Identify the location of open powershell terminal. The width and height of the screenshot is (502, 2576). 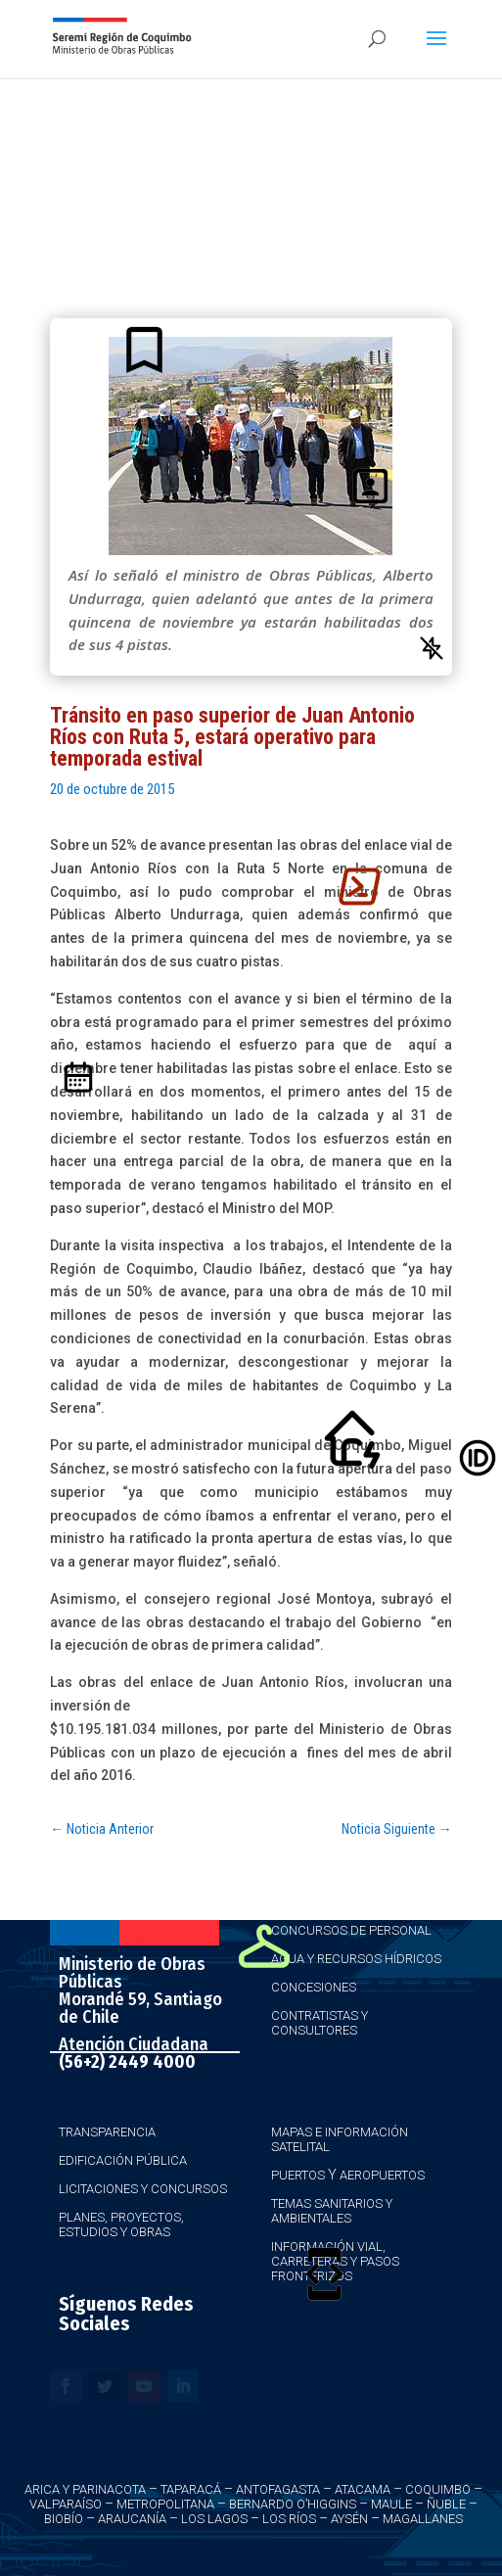
(359, 886).